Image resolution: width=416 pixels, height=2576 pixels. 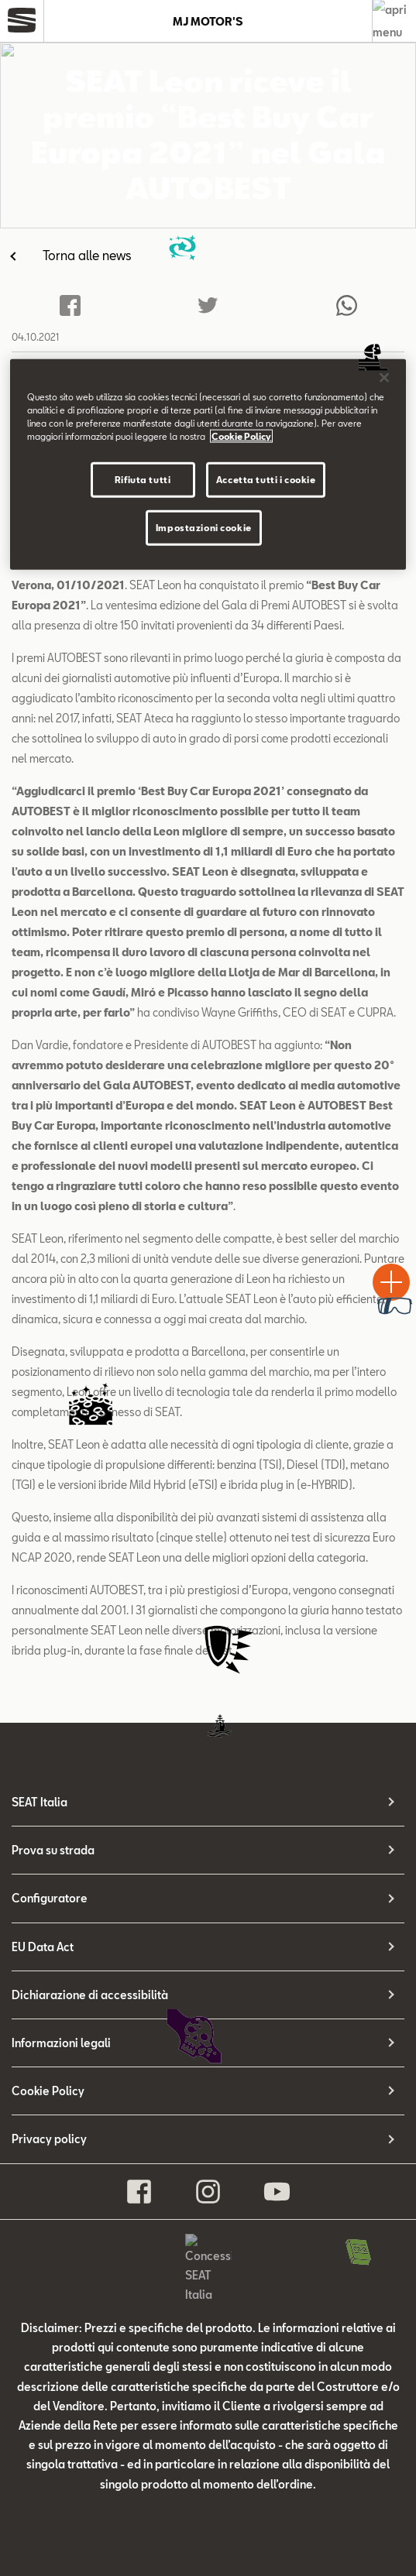 I want to click on explore ancient Egypt themed content, so click(x=373, y=356).